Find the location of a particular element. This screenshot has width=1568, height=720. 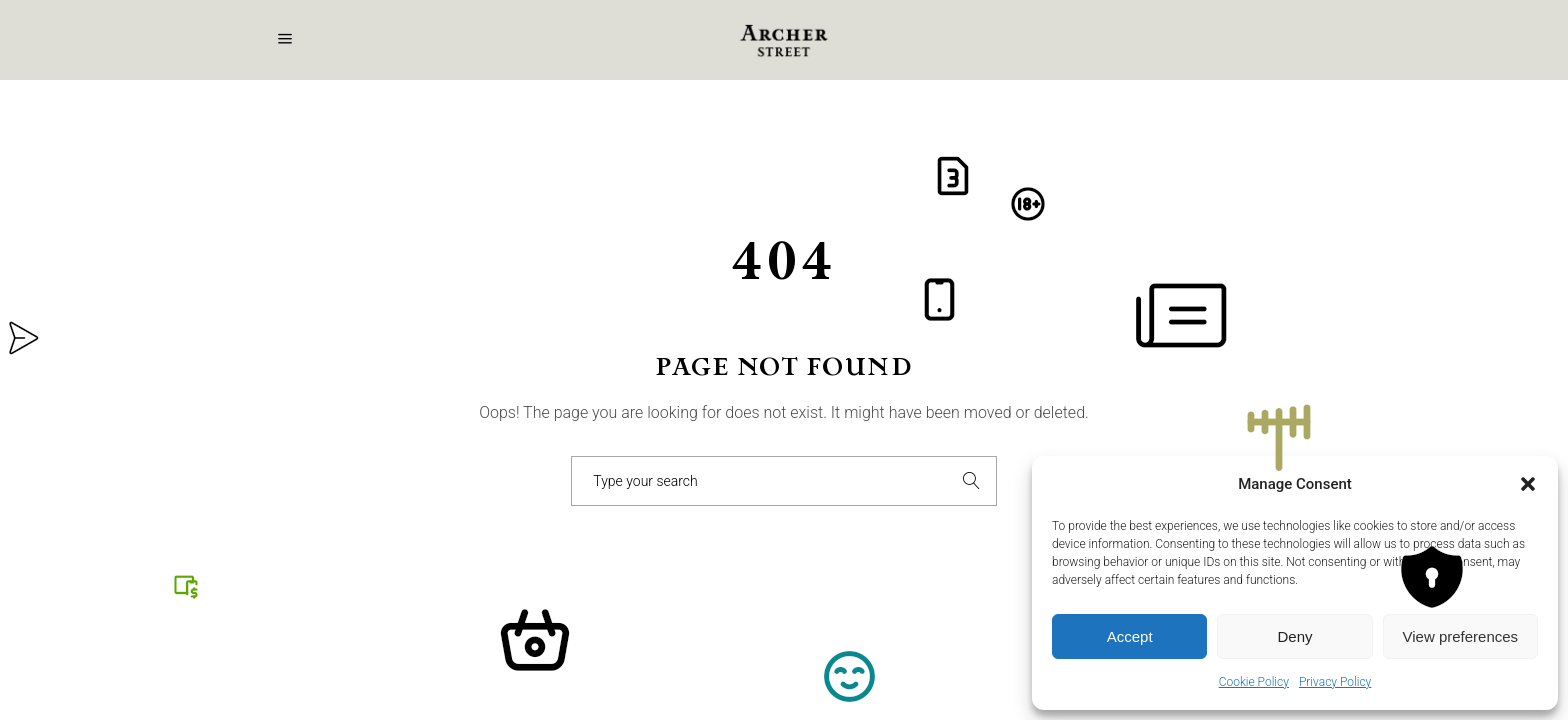

indicates age-restricted content (18+) is located at coordinates (1028, 204).